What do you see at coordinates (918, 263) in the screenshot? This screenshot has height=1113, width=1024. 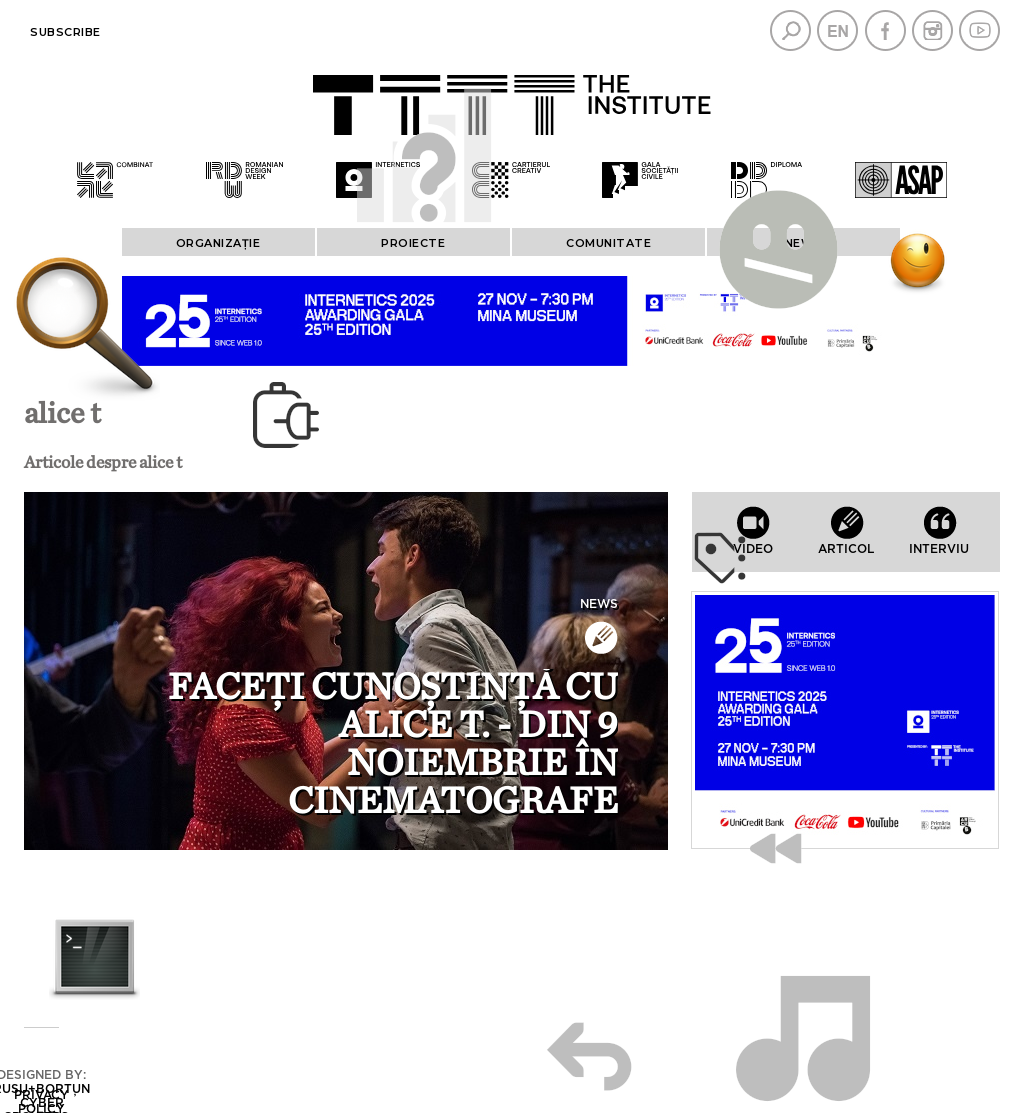 I see `insert a wink emoji into your message` at bounding box center [918, 263].